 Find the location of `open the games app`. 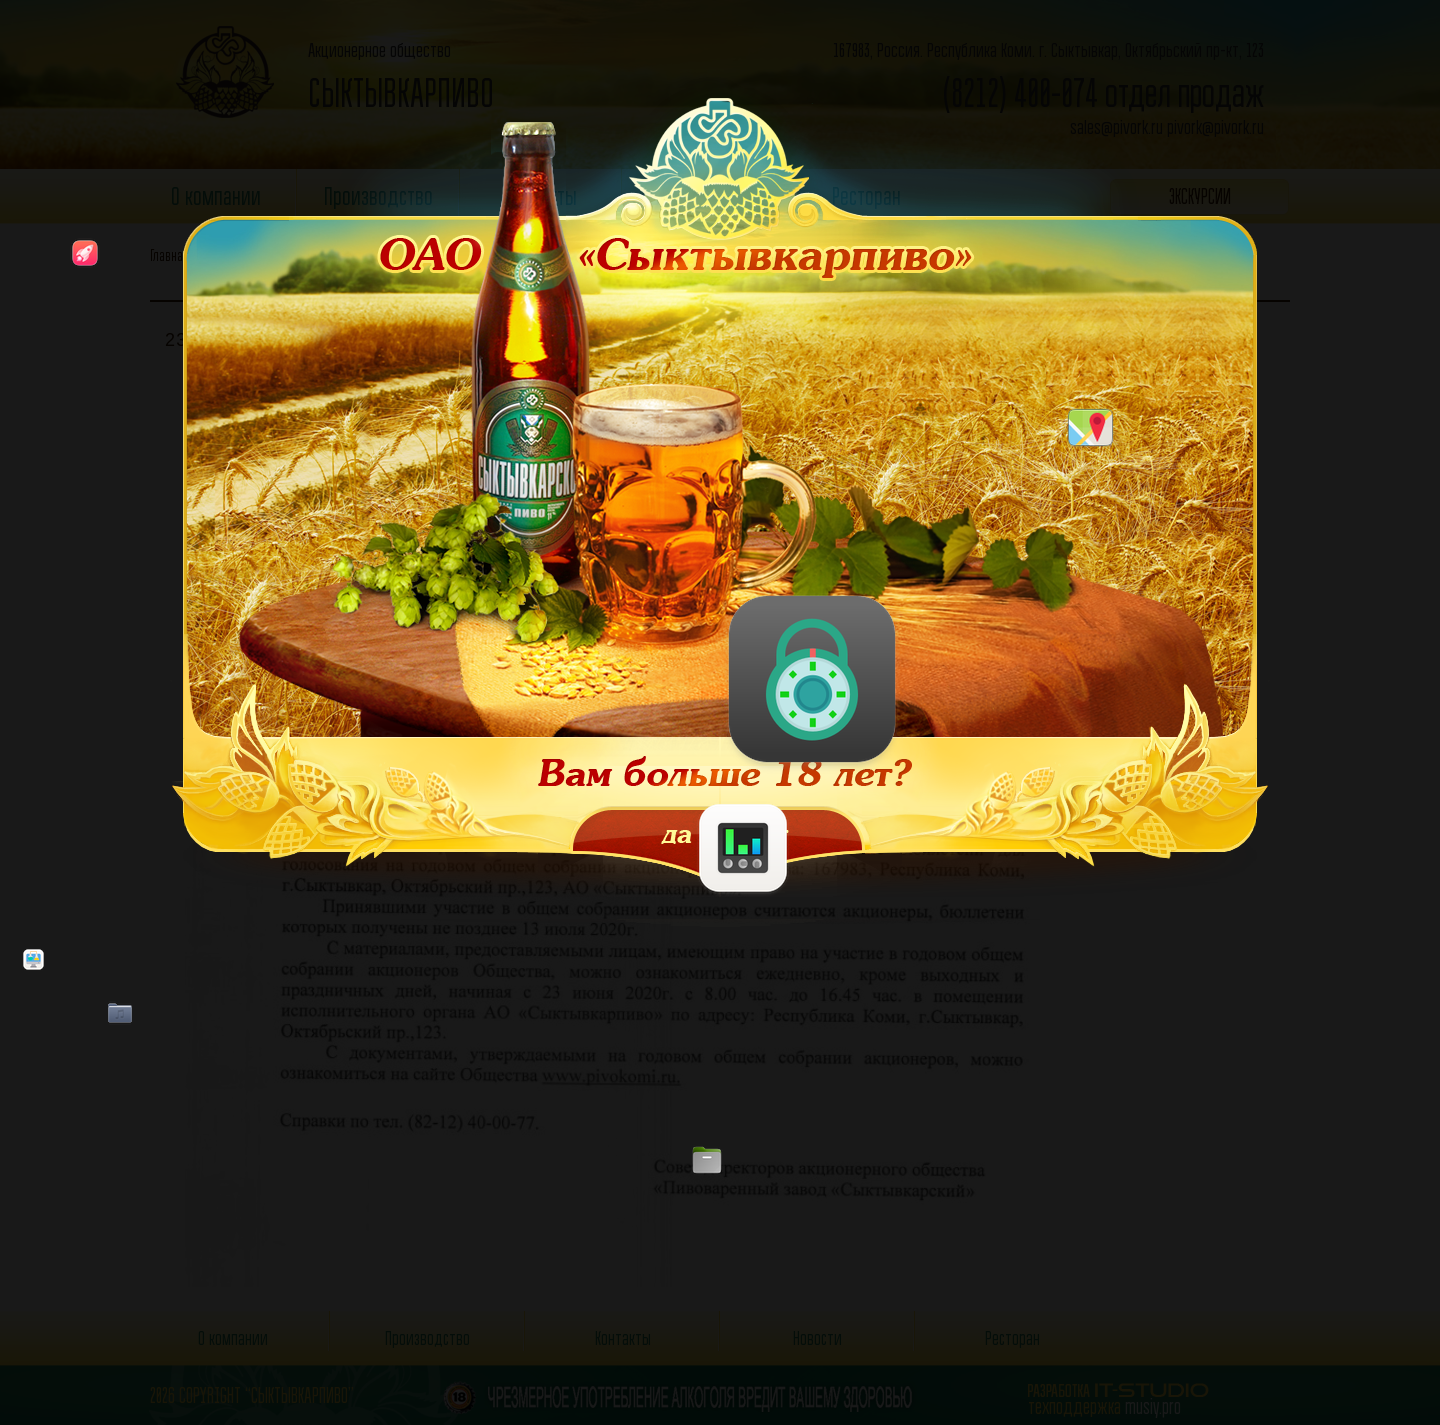

open the games app is located at coordinates (85, 253).